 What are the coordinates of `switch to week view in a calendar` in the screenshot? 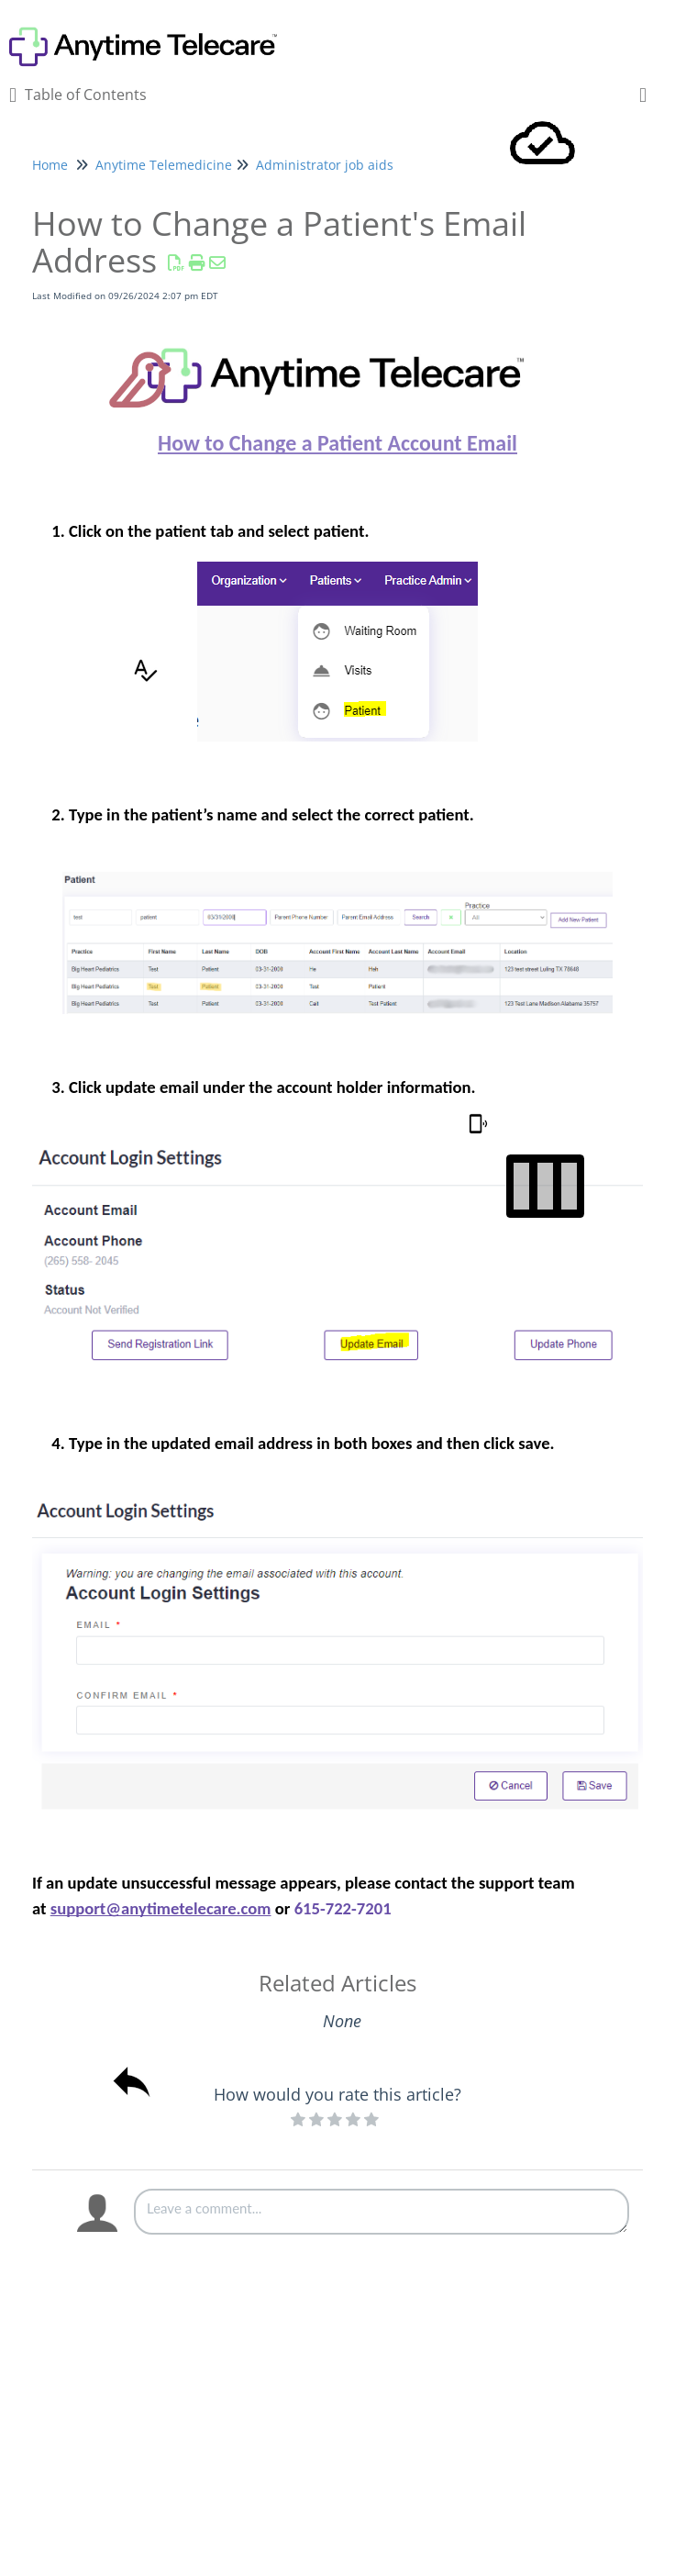 It's located at (545, 1186).